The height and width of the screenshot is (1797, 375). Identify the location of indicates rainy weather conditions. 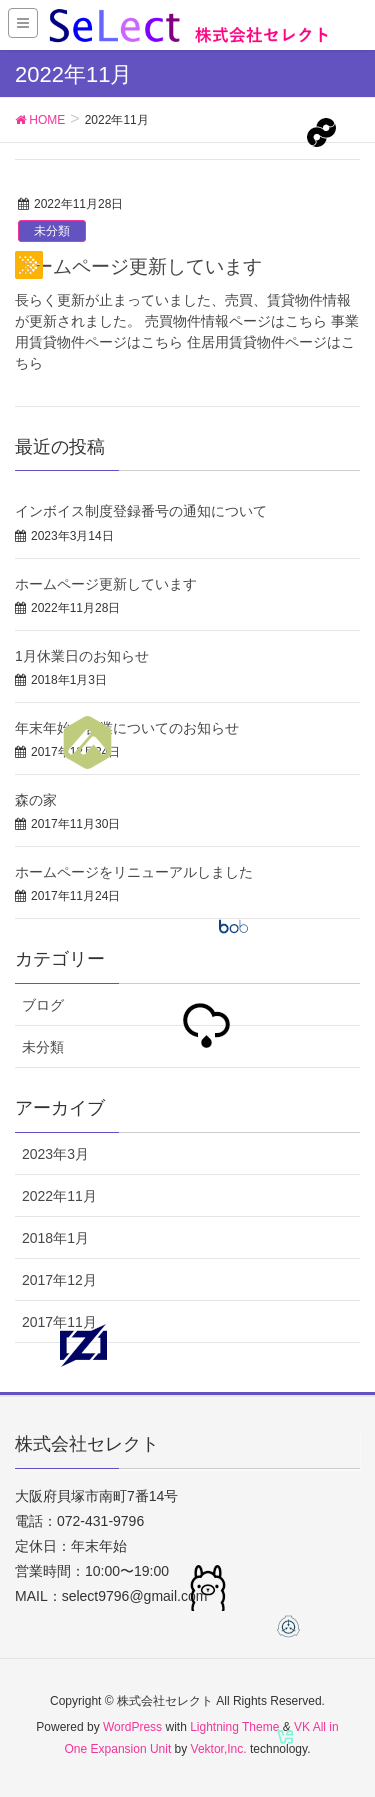
(206, 1024).